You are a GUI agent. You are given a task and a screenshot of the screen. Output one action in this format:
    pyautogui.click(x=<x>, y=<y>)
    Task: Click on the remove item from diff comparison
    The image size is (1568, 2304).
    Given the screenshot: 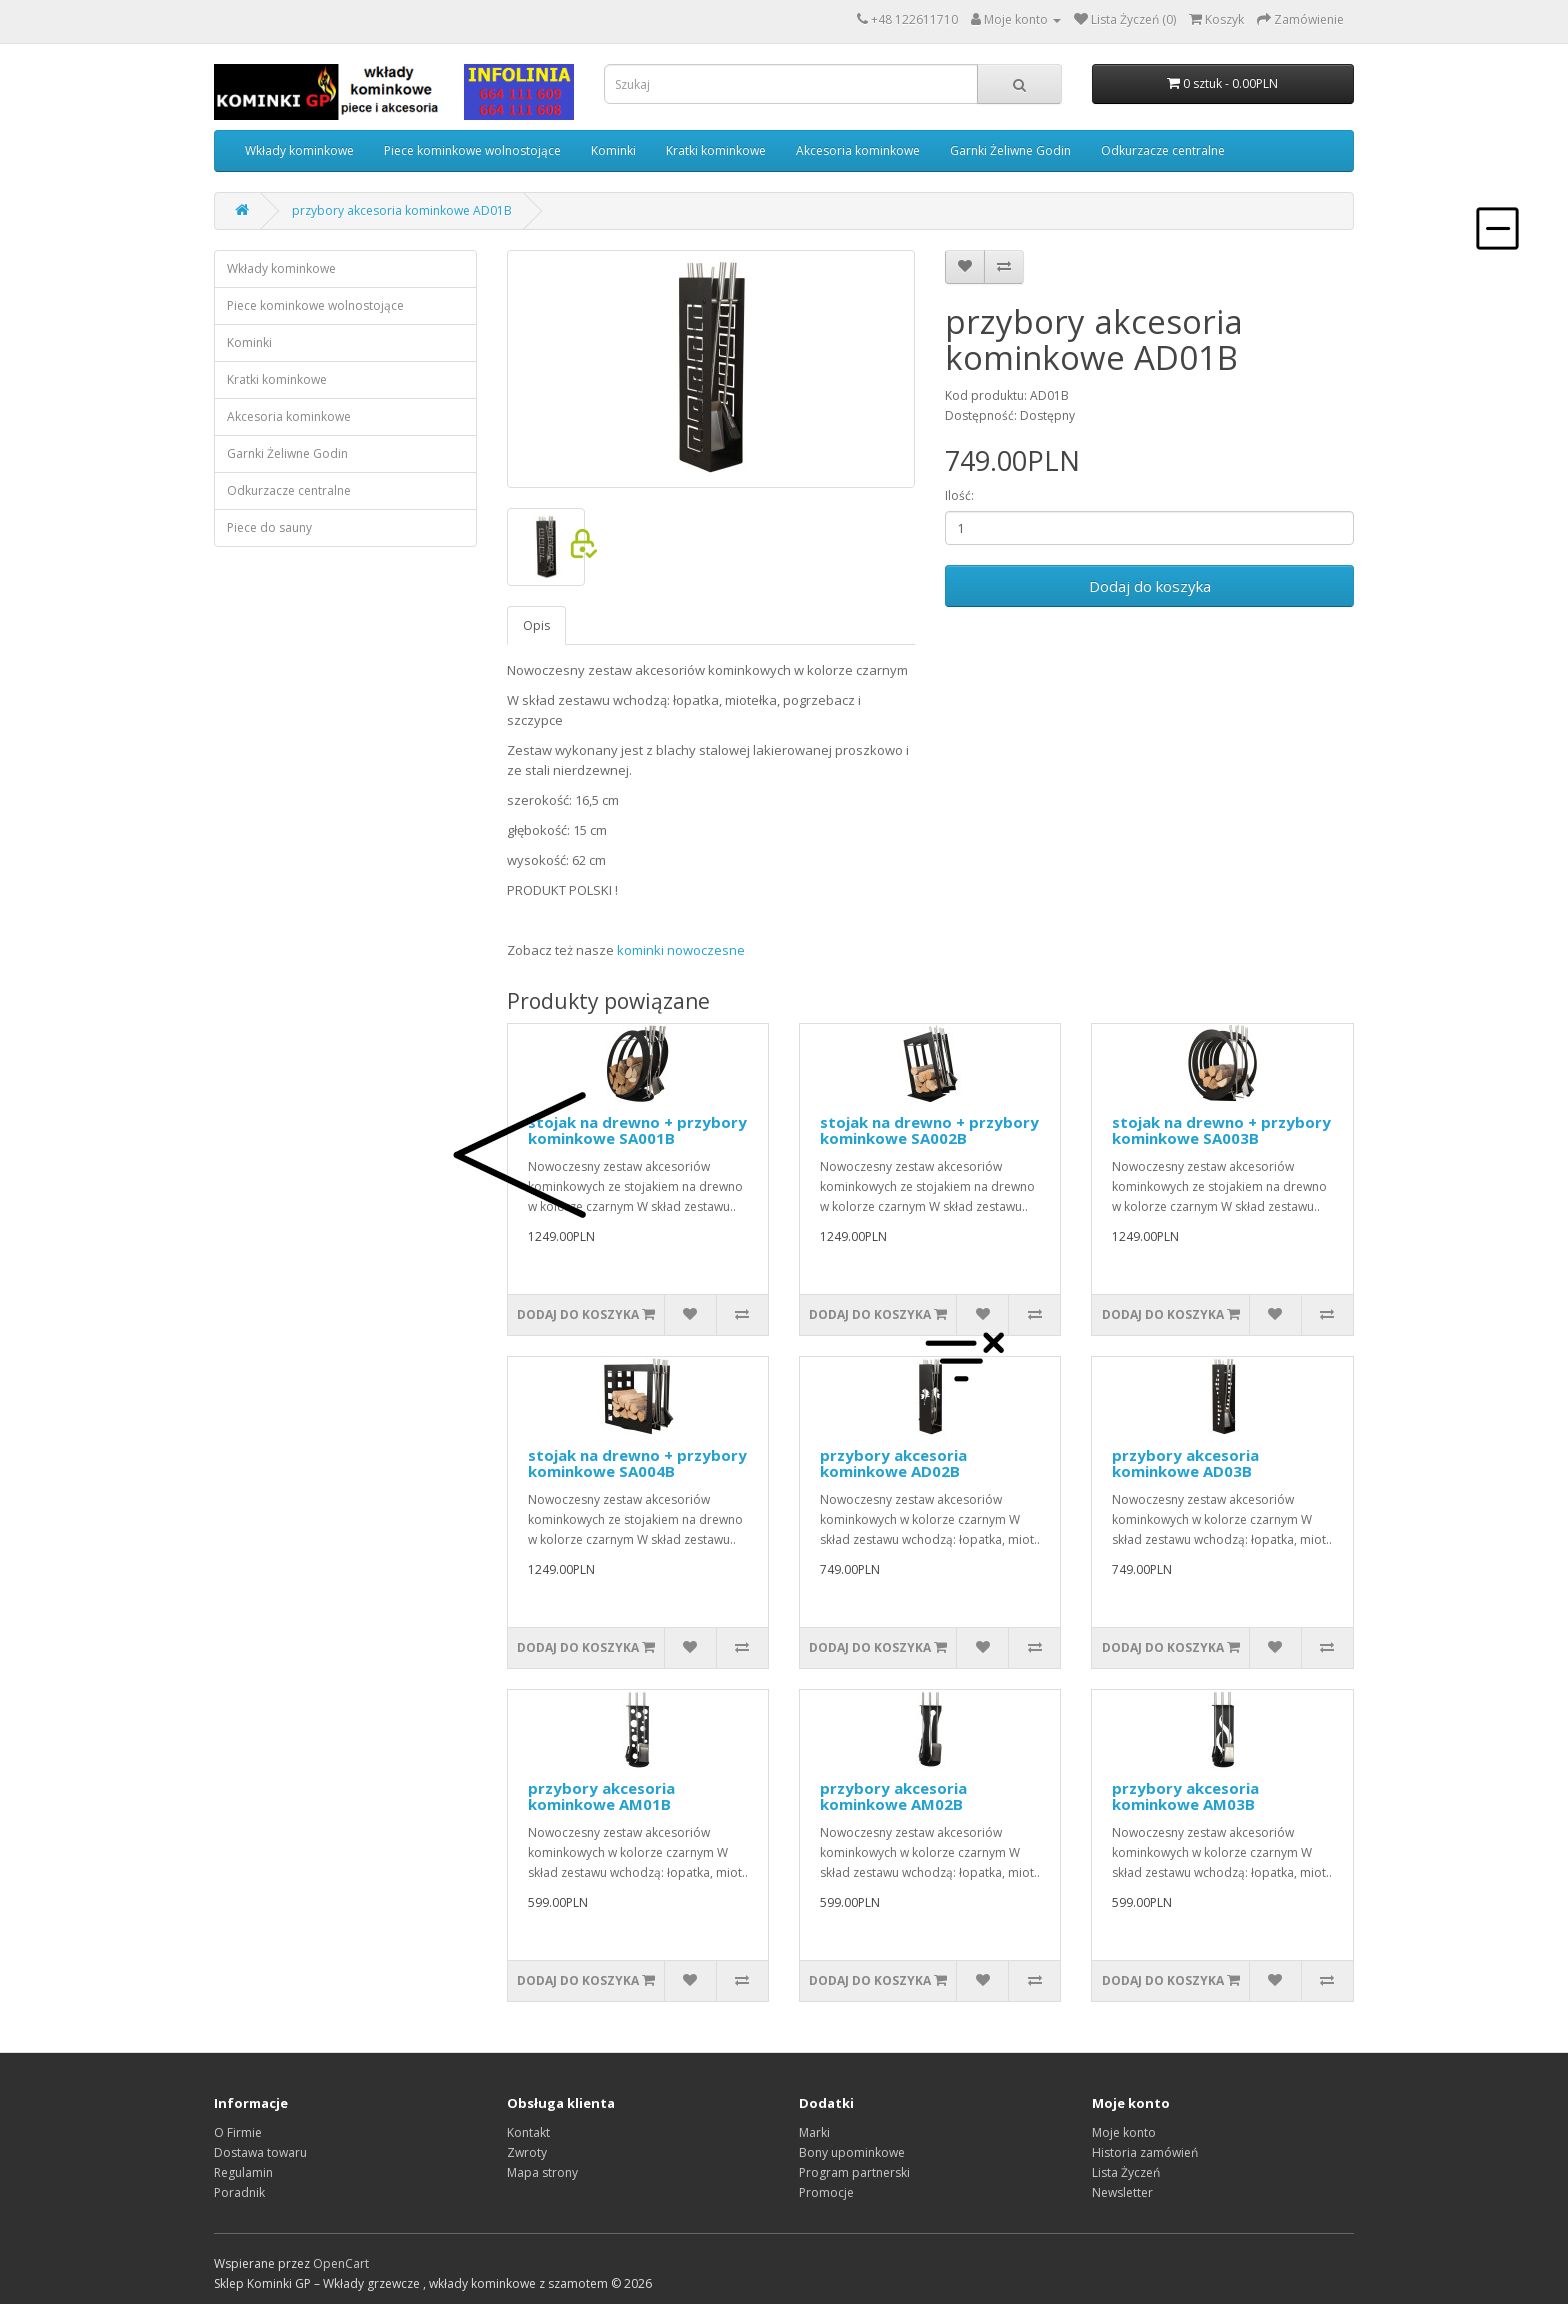 What is the action you would take?
    pyautogui.click(x=1497, y=228)
    